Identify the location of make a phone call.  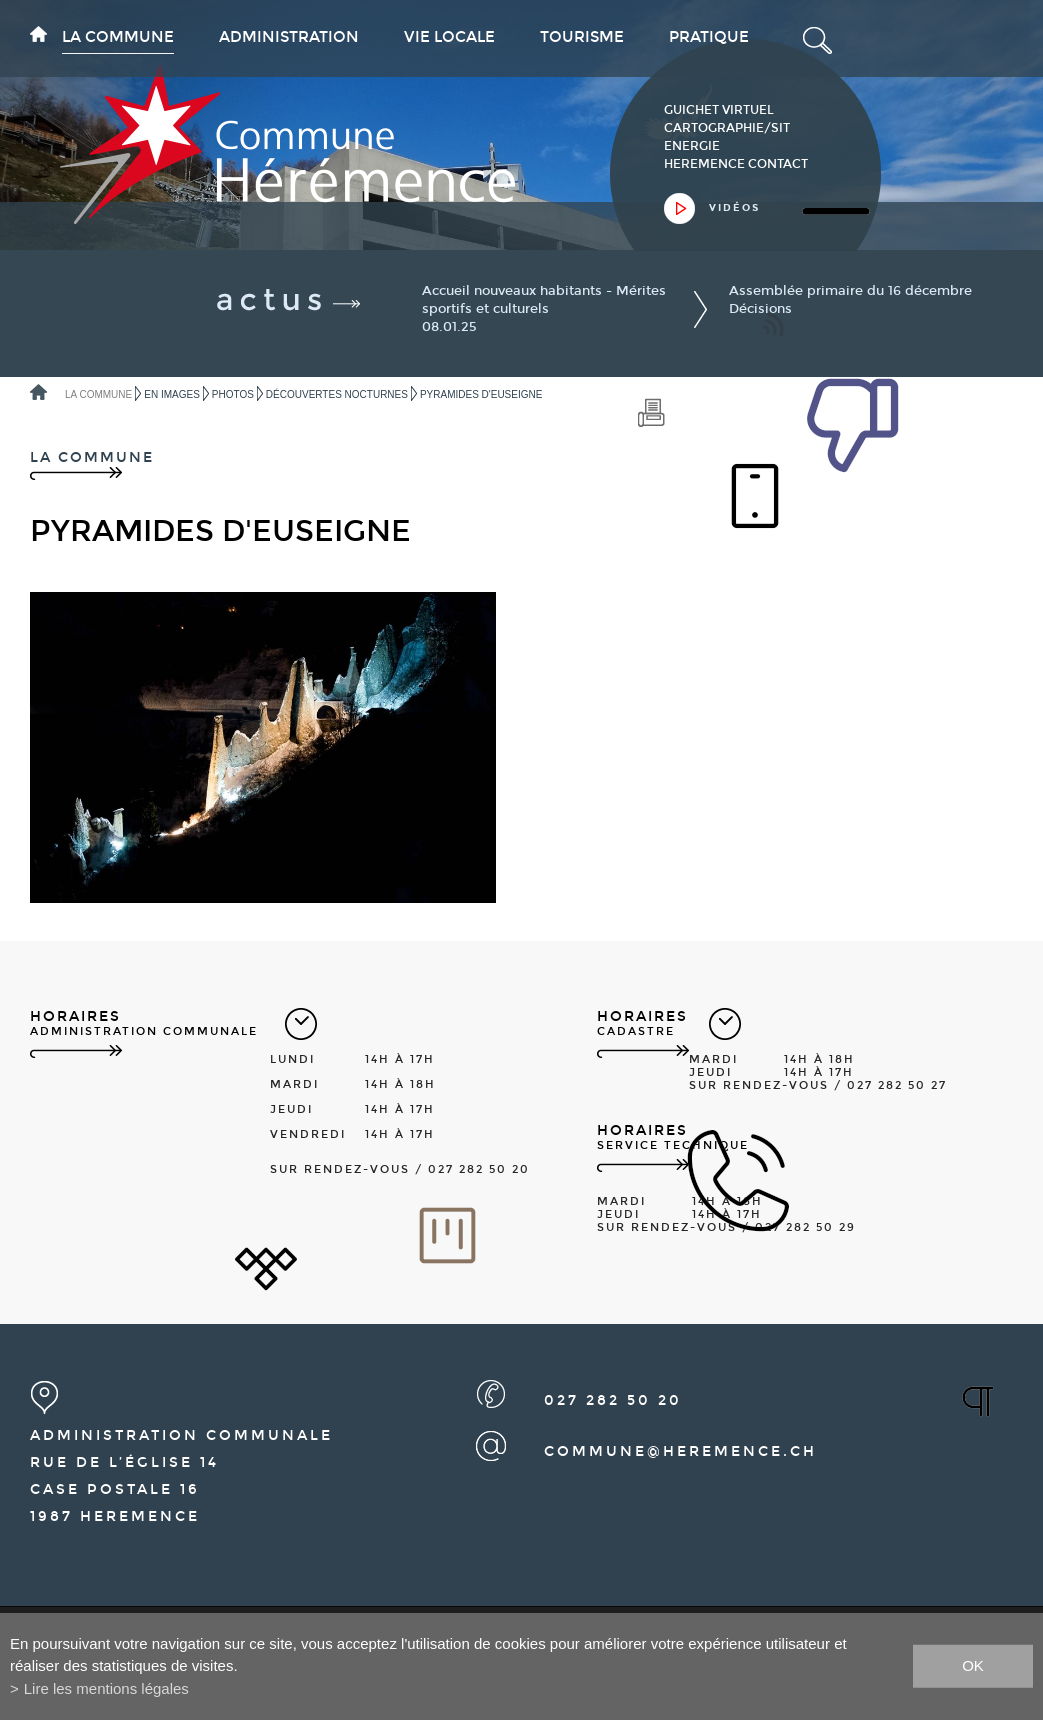
(740, 1178).